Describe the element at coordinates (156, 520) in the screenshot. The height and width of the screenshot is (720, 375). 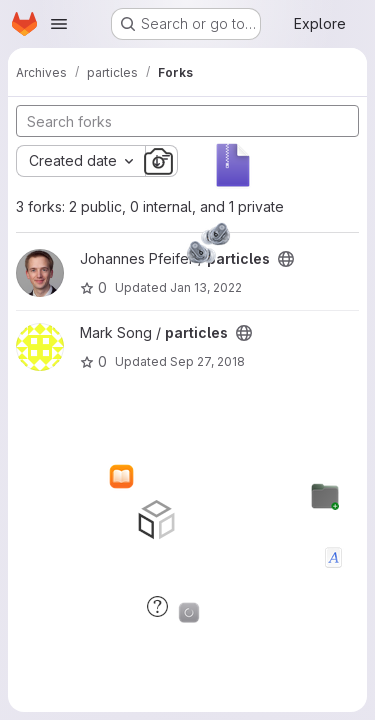
I see `open gtk demo application` at that location.